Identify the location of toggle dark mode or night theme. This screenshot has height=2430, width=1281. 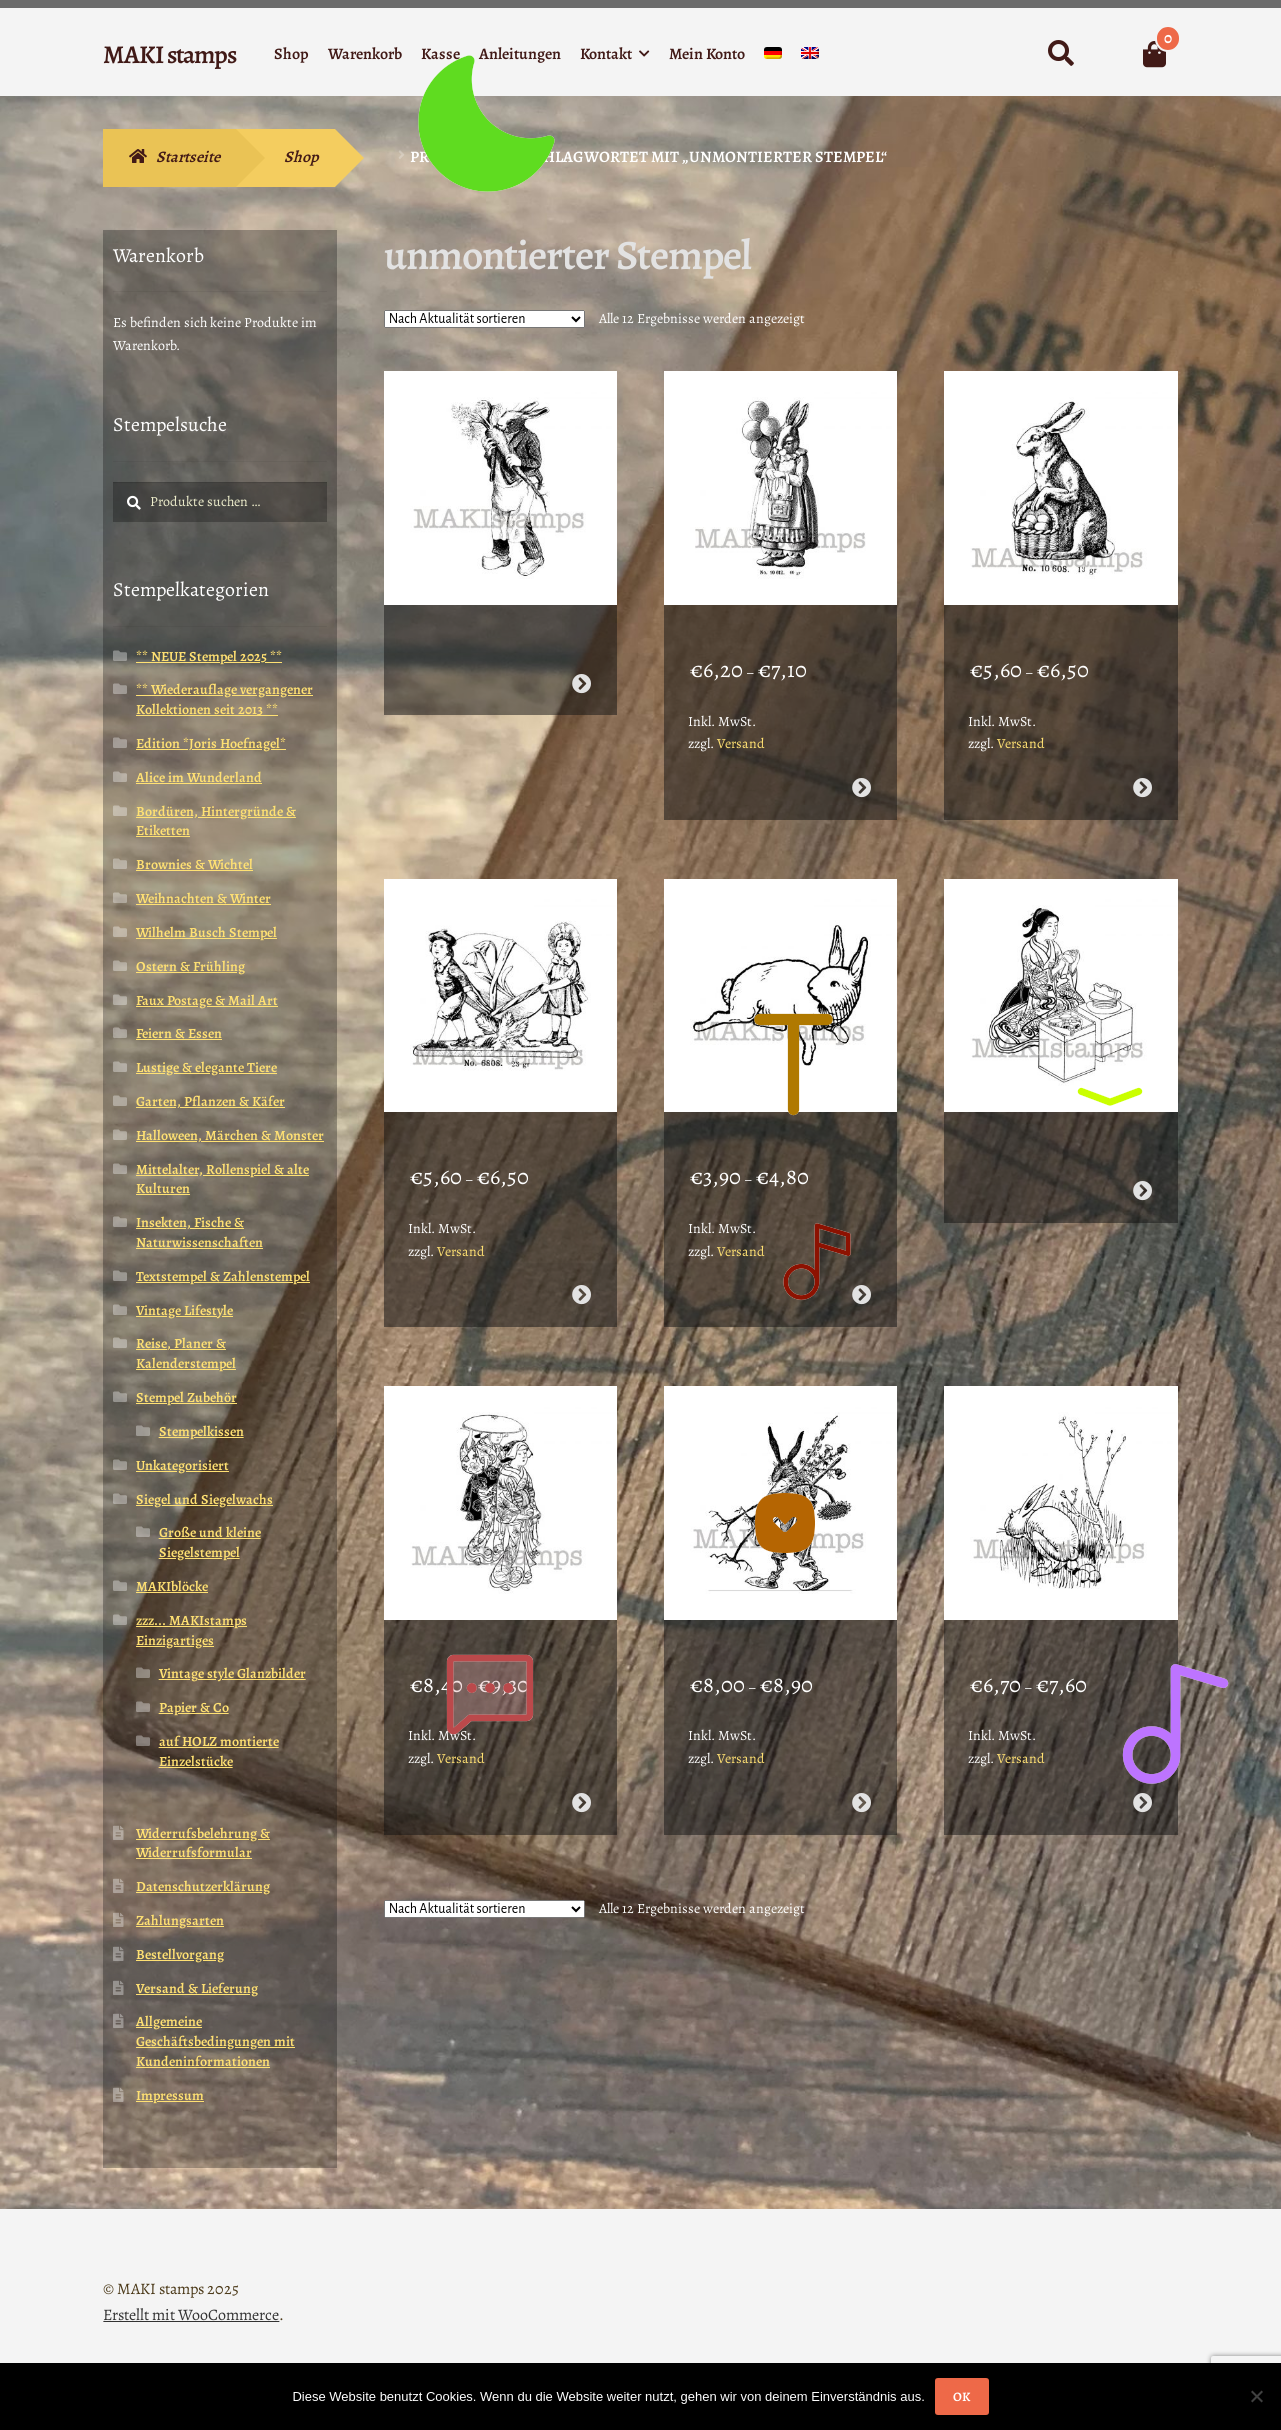
(482, 127).